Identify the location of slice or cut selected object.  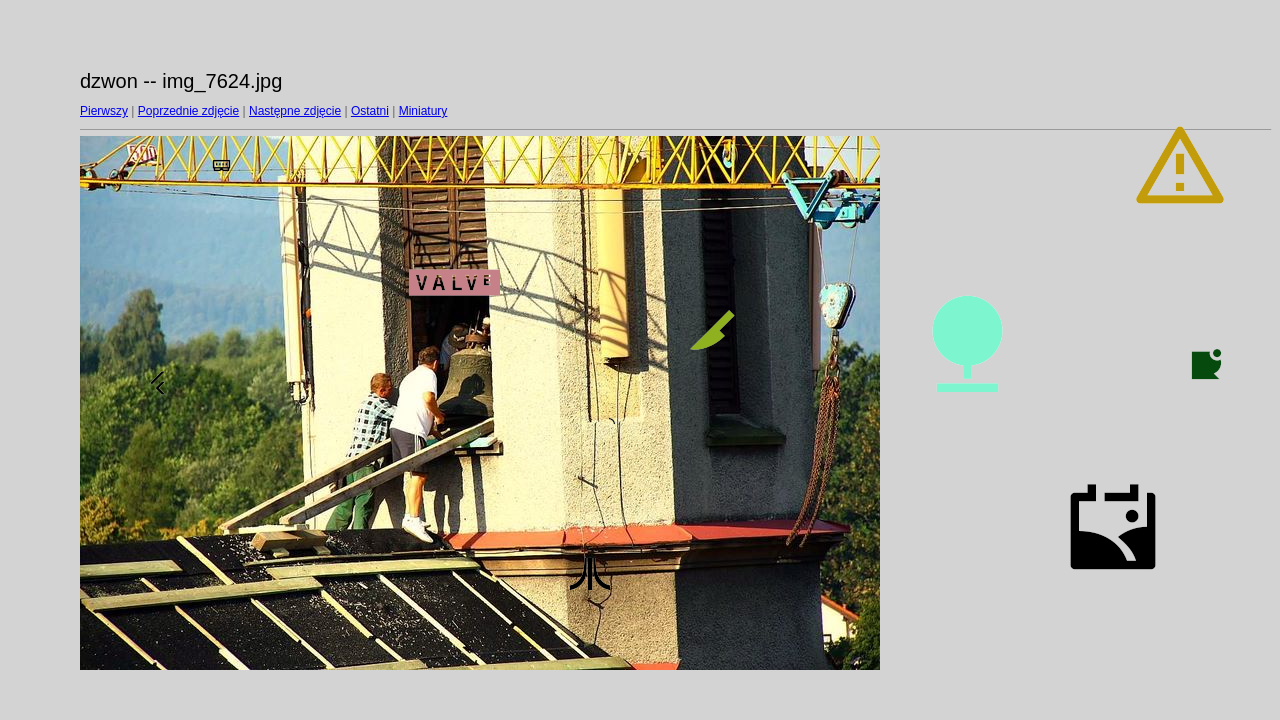
(715, 330).